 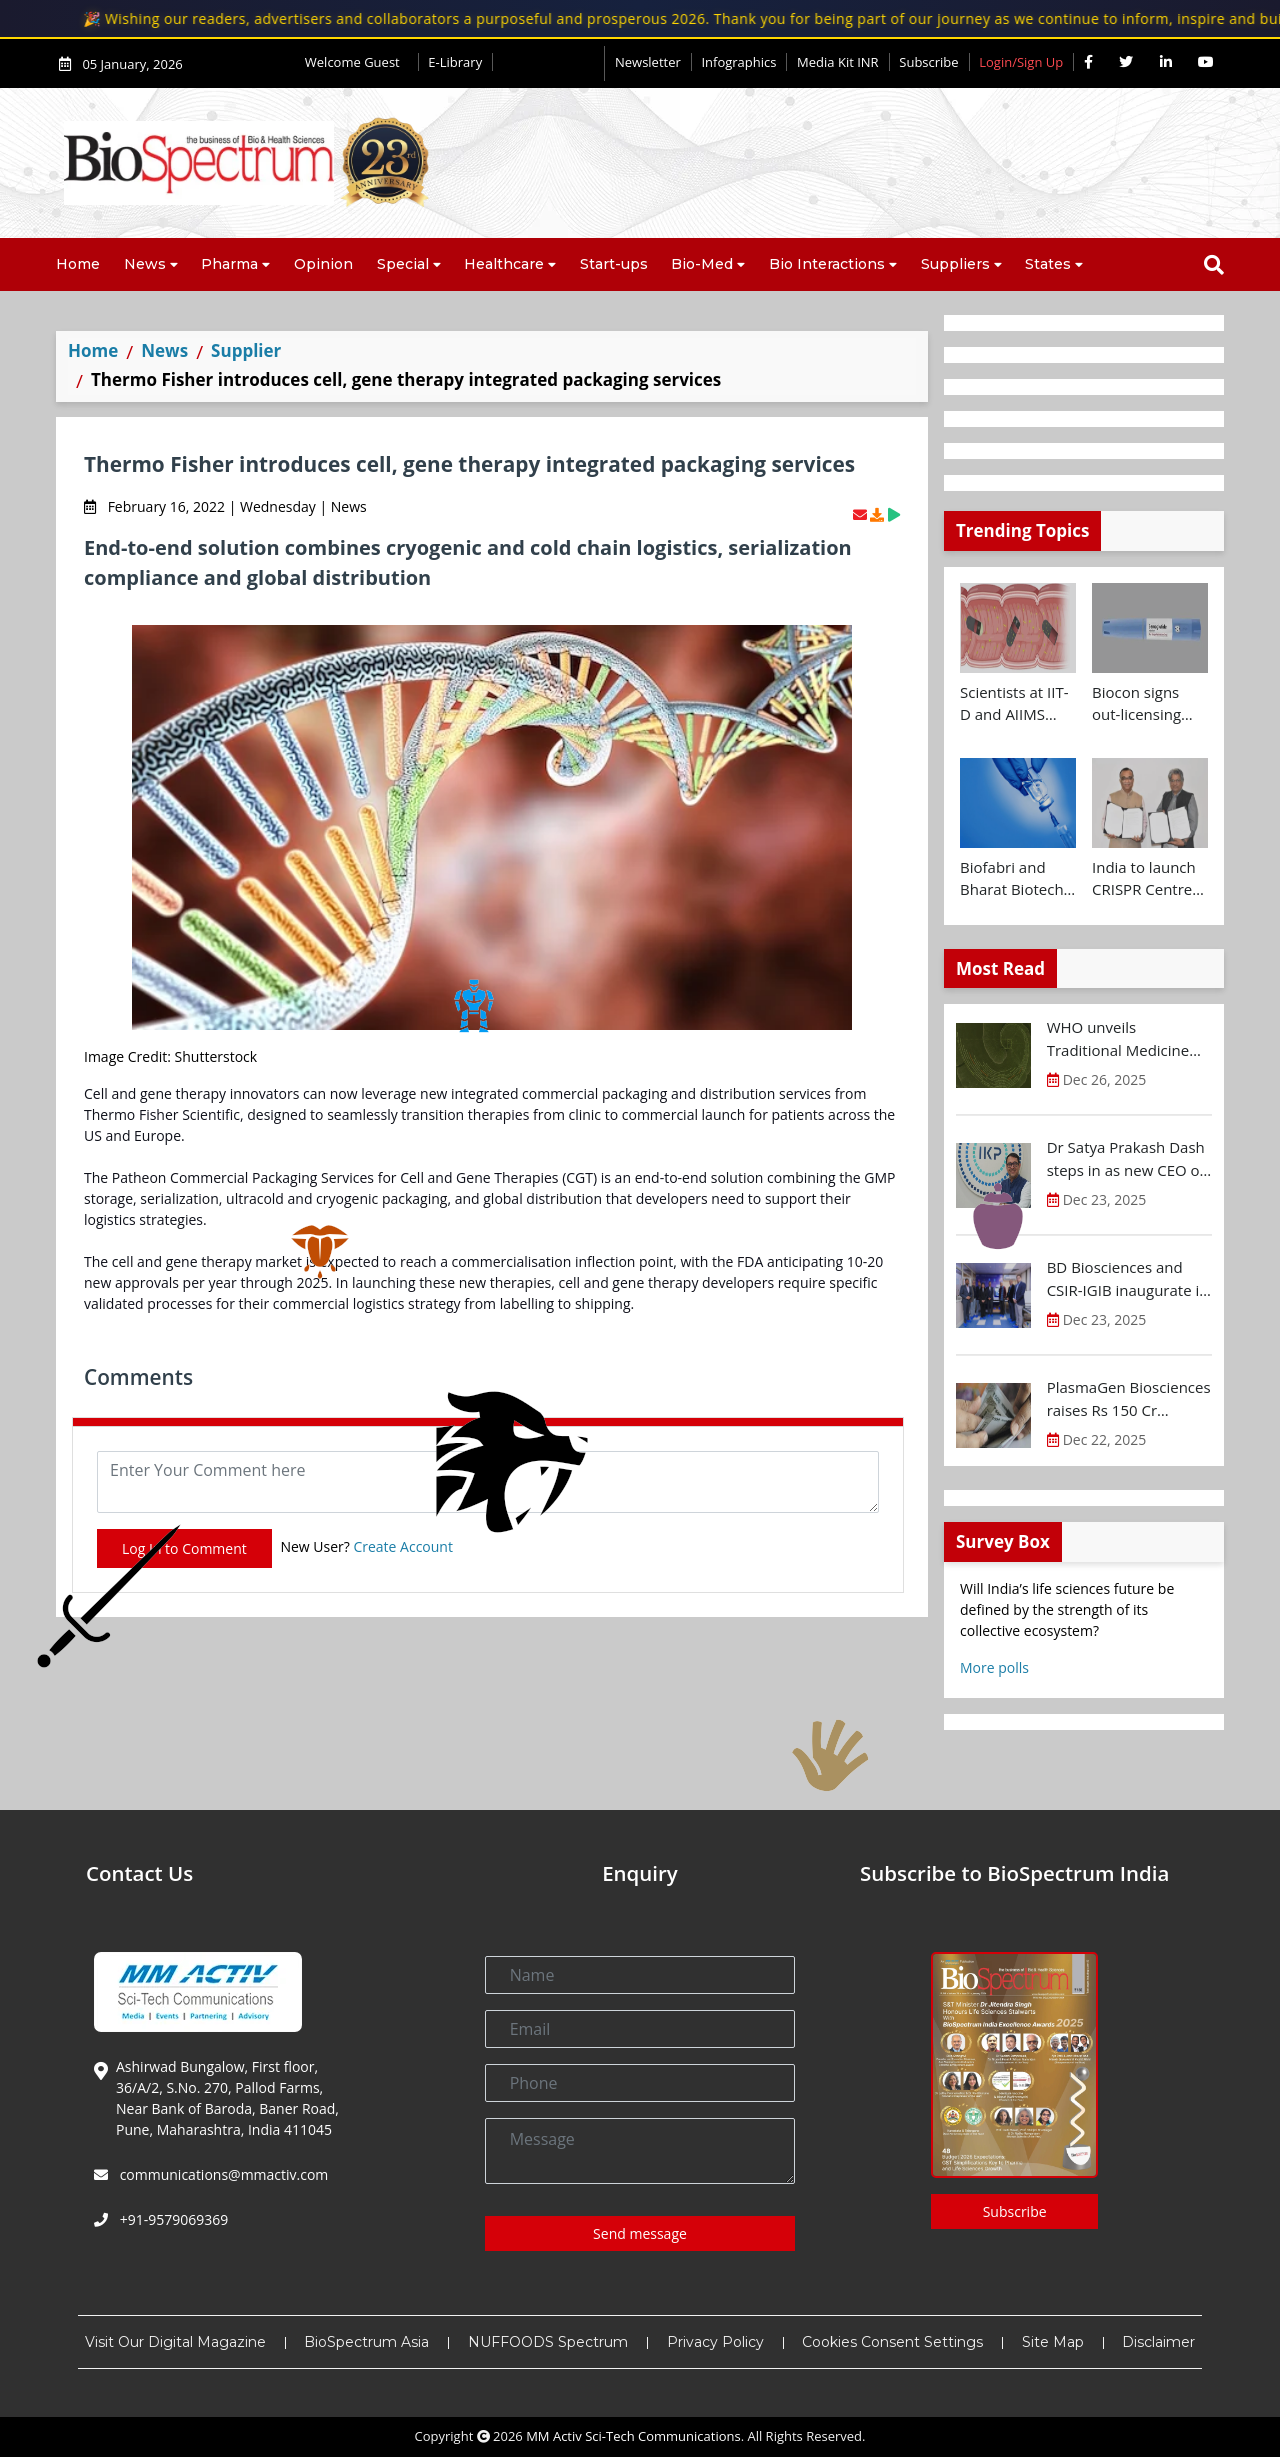 What do you see at coordinates (998, 1216) in the screenshot?
I see `store or access inventory items` at bounding box center [998, 1216].